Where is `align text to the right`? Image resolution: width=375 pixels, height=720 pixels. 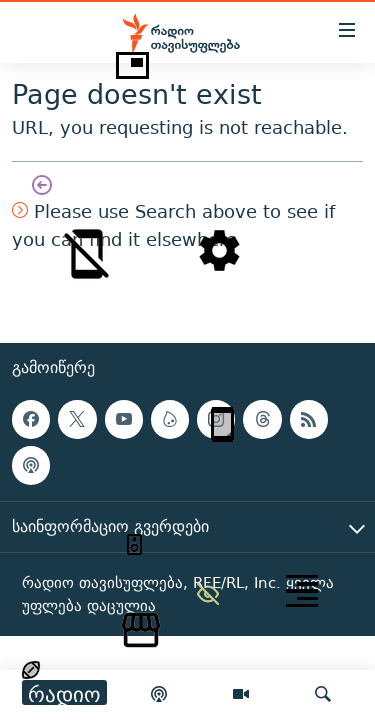
align text to the right is located at coordinates (302, 591).